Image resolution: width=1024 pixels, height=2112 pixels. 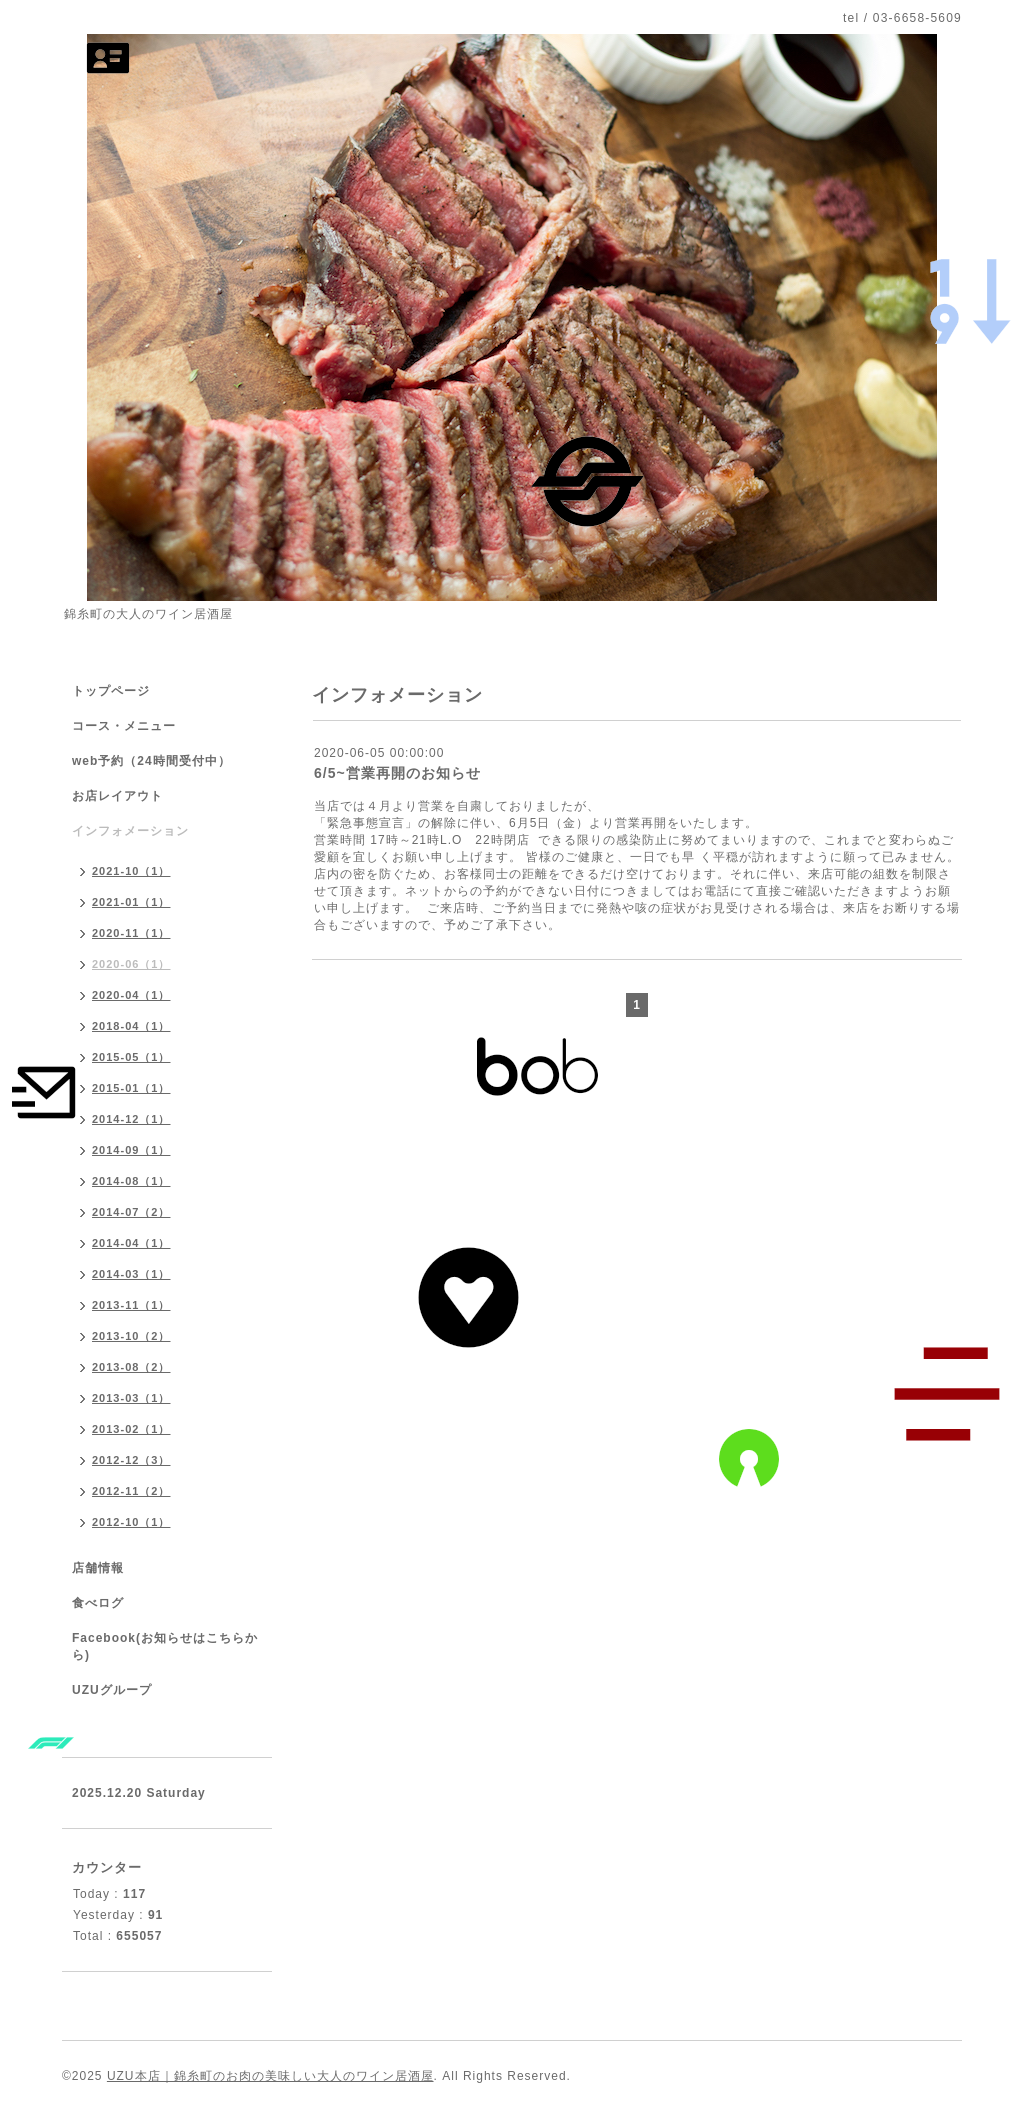 What do you see at coordinates (963, 301) in the screenshot?
I see `sort numbers in ascending order` at bounding box center [963, 301].